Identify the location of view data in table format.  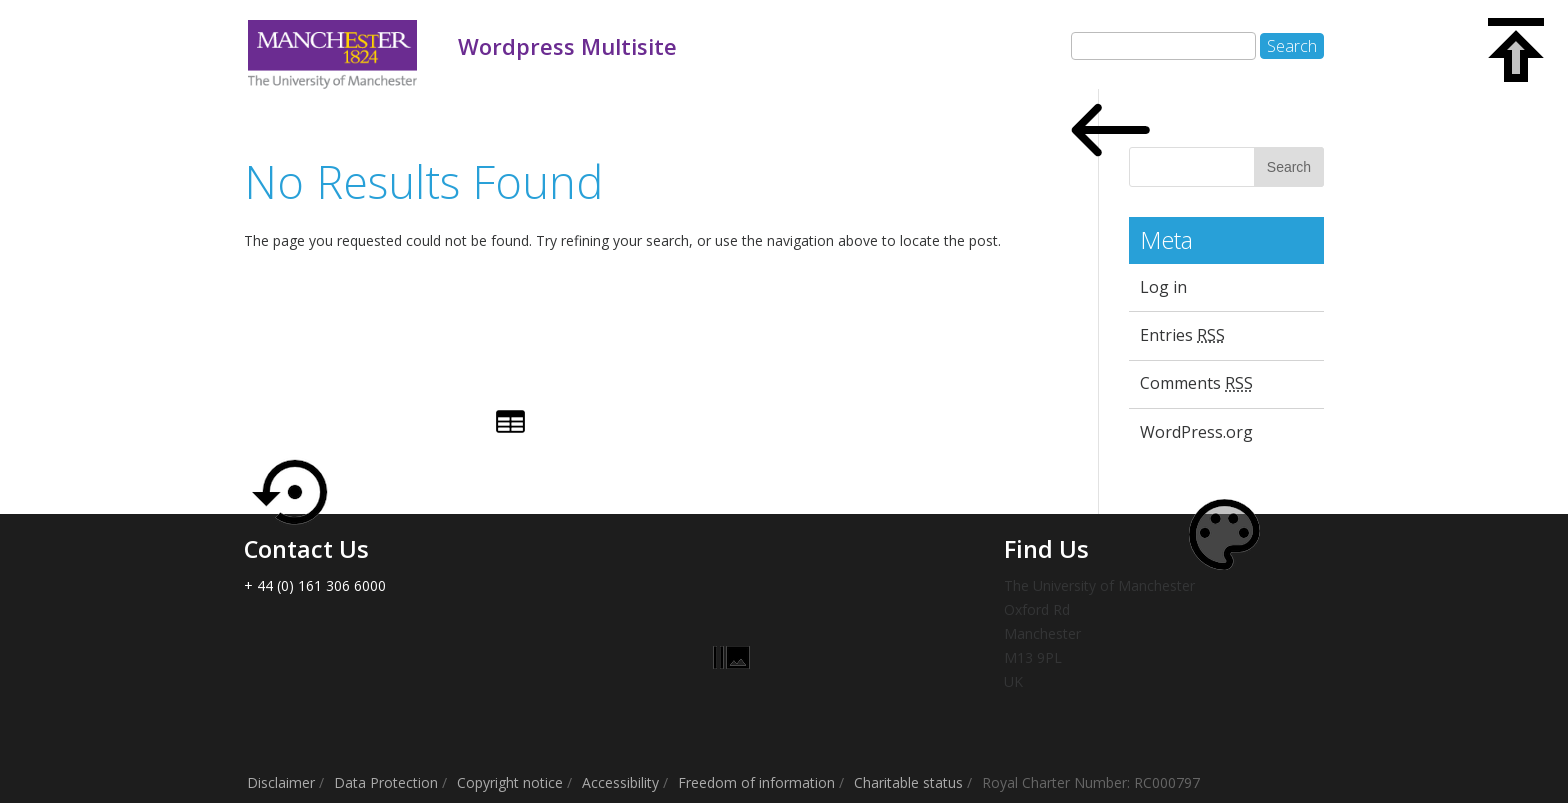
(510, 421).